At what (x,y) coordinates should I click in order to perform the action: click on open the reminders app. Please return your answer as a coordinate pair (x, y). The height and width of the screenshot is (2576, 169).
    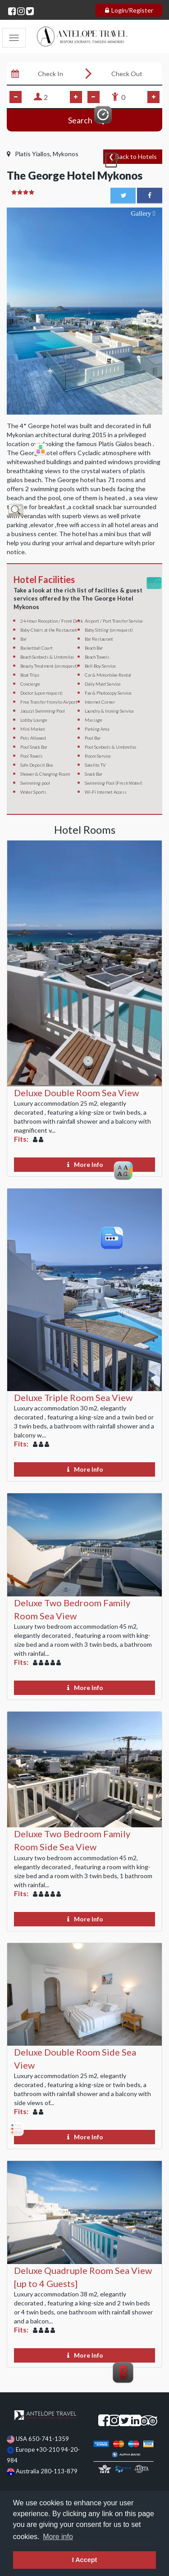
    Looking at the image, I should click on (16, 2129).